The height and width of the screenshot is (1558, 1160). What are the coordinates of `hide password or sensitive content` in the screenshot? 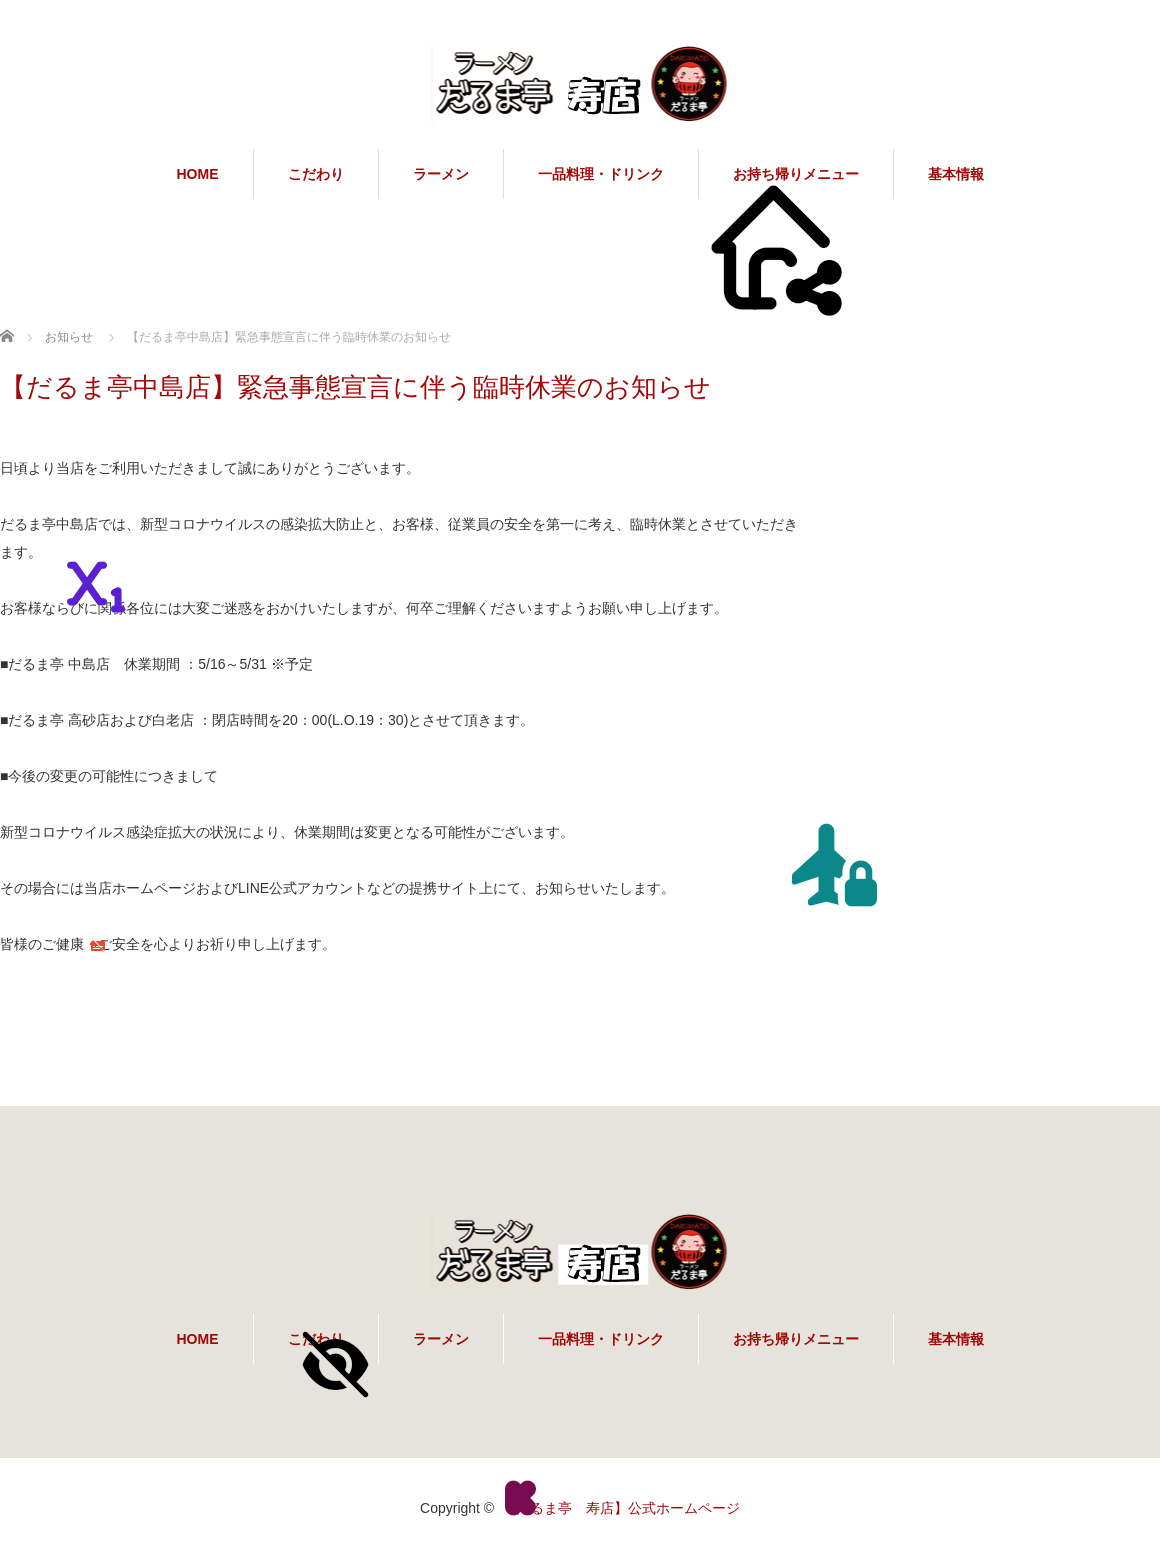 It's located at (335, 1364).